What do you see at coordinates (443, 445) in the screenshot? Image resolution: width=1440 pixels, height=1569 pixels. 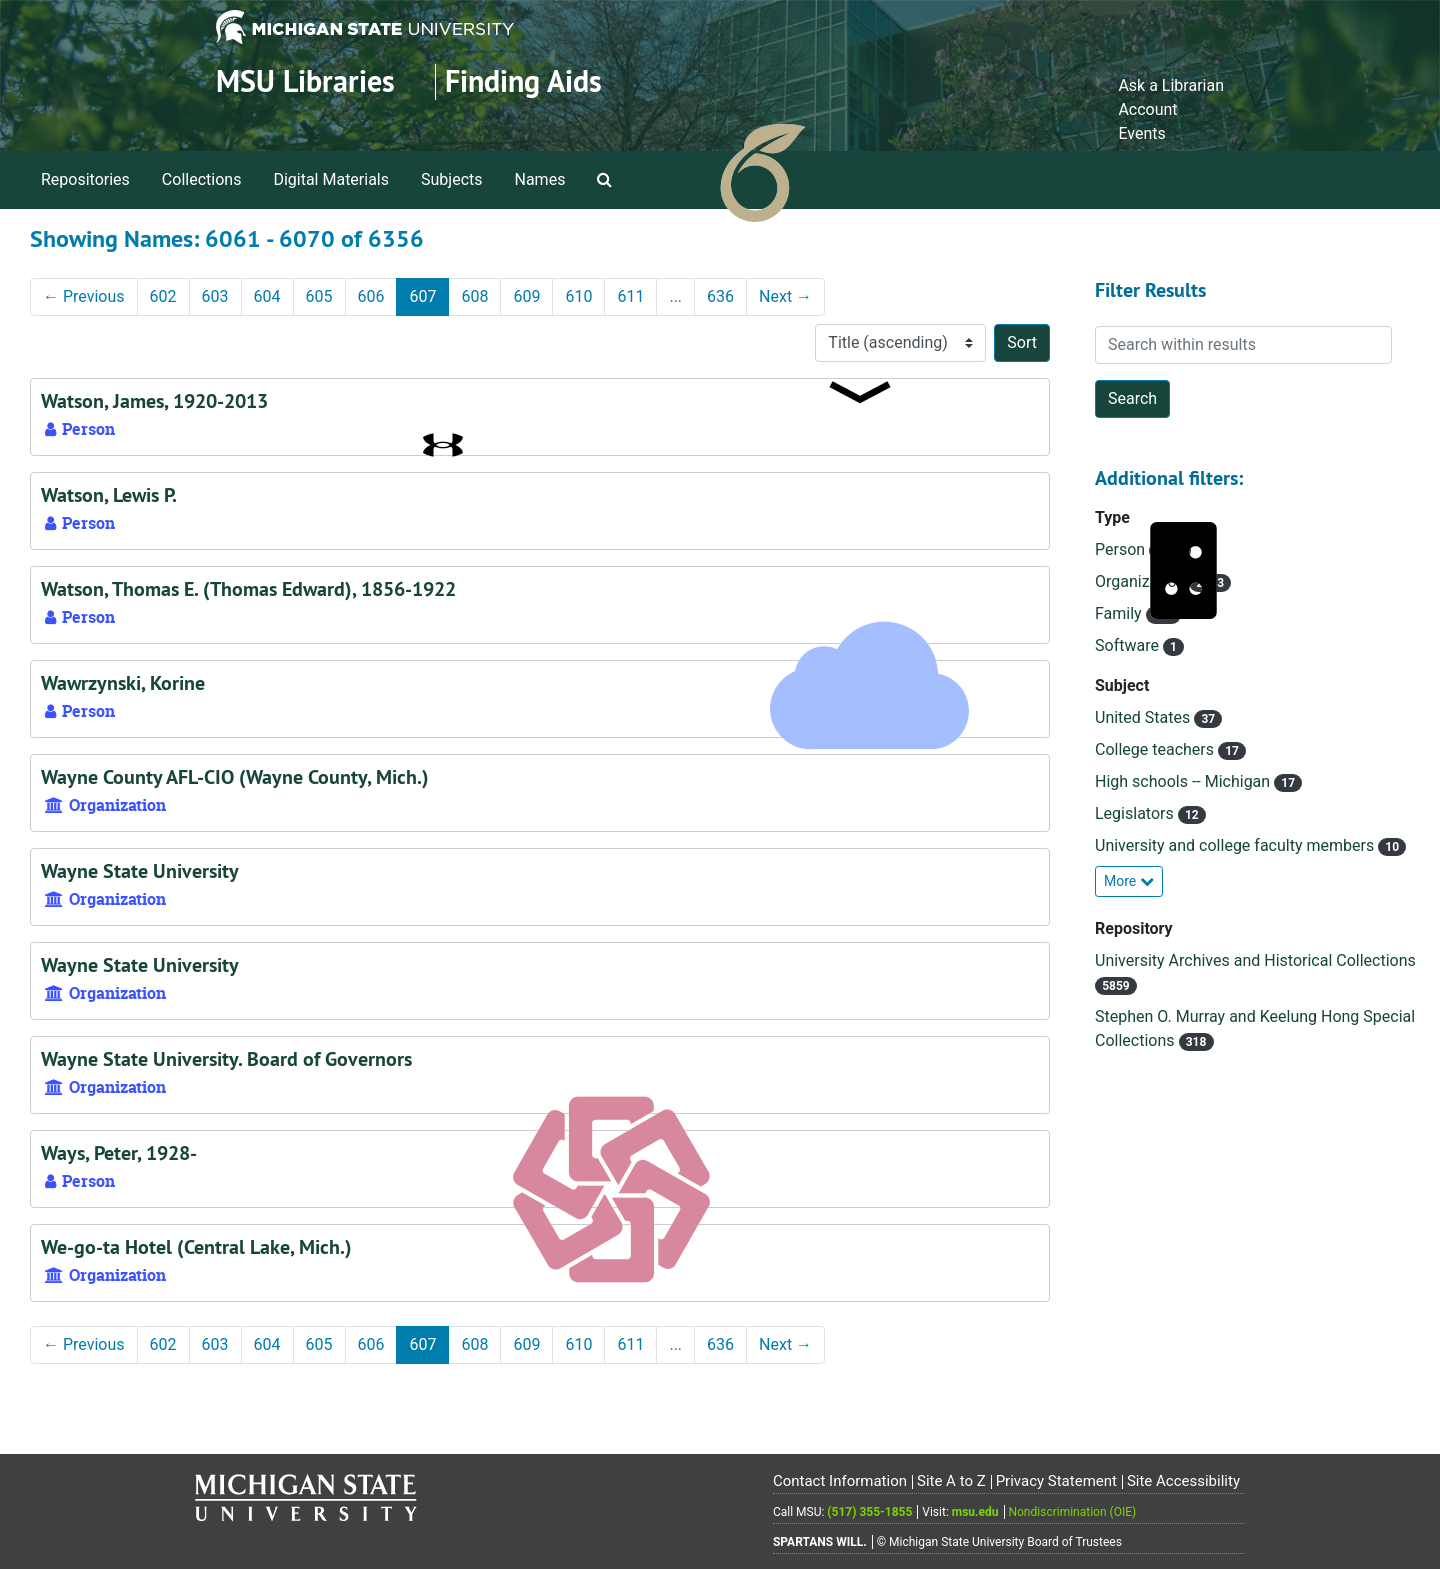 I see `under armour brand logo` at bounding box center [443, 445].